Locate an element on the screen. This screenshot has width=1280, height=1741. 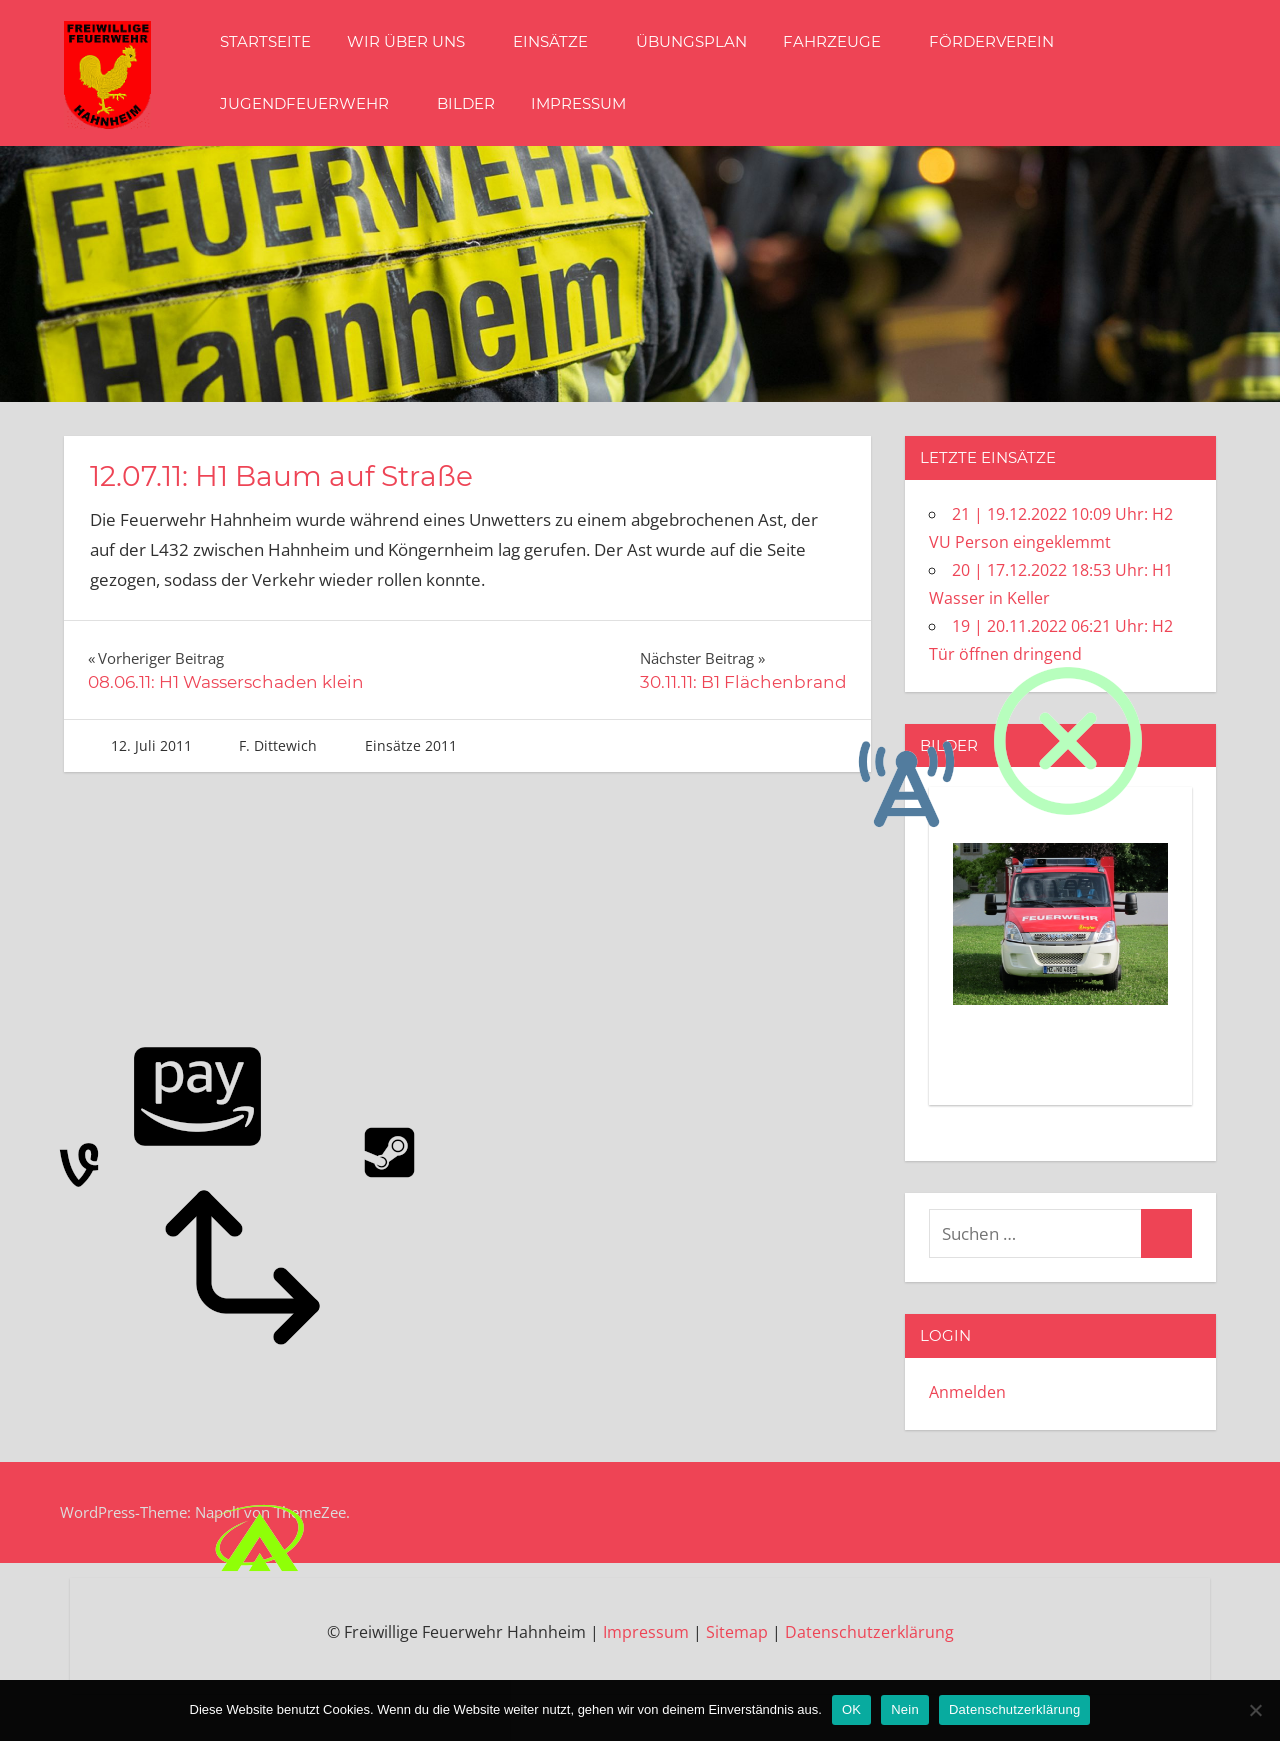
vine app logo is located at coordinates (79, 1165).